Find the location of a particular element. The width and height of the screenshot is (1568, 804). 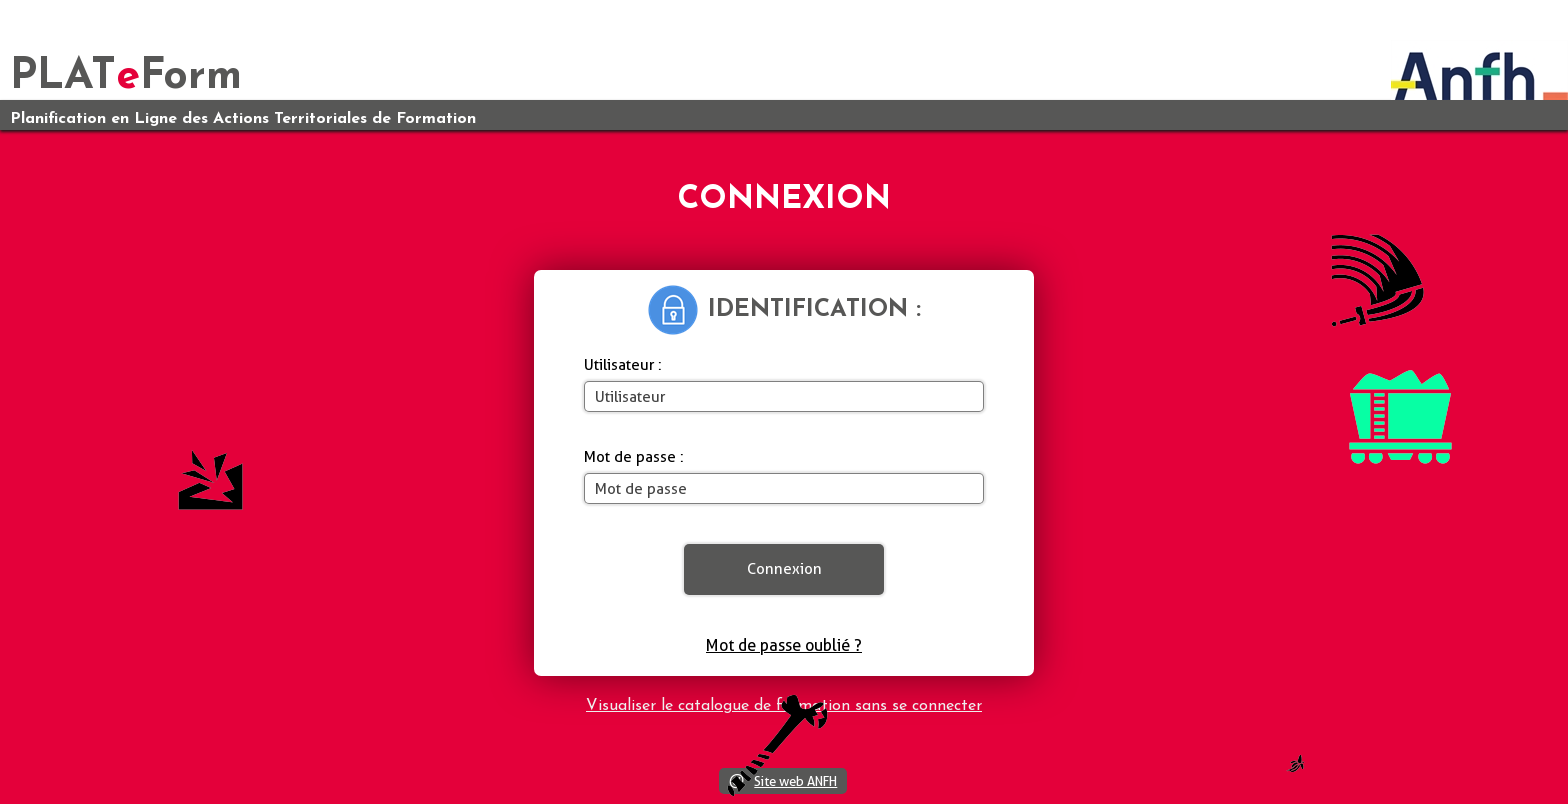

food or fruit category in a game inventory is located at coordinates (1295, 763).